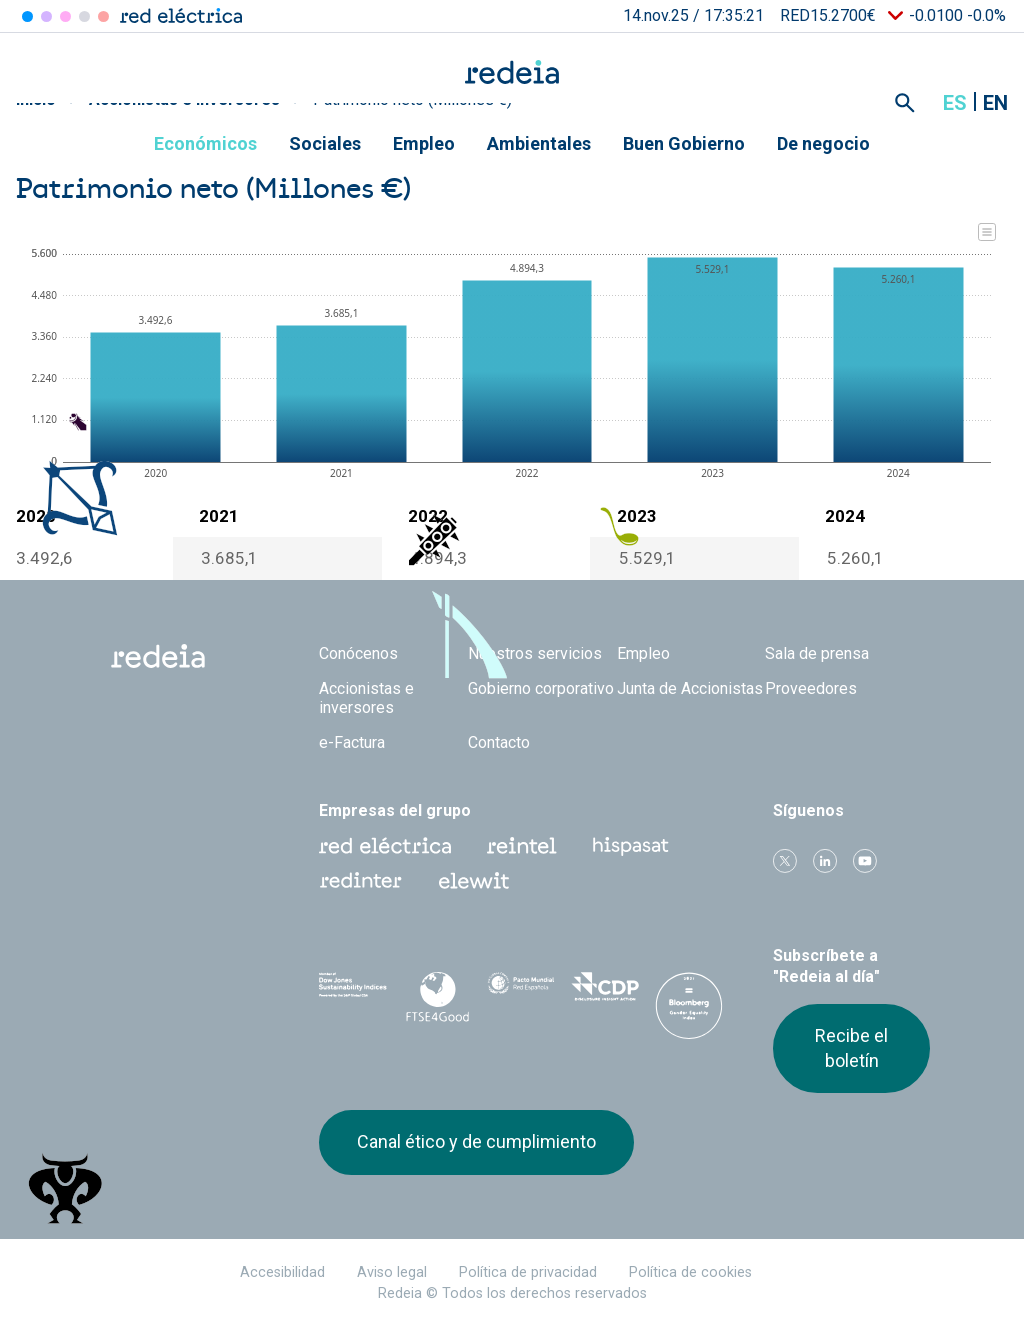 The image size is (1024, 1329). I want to click on equip or select bow weapon, so click(459, 633).